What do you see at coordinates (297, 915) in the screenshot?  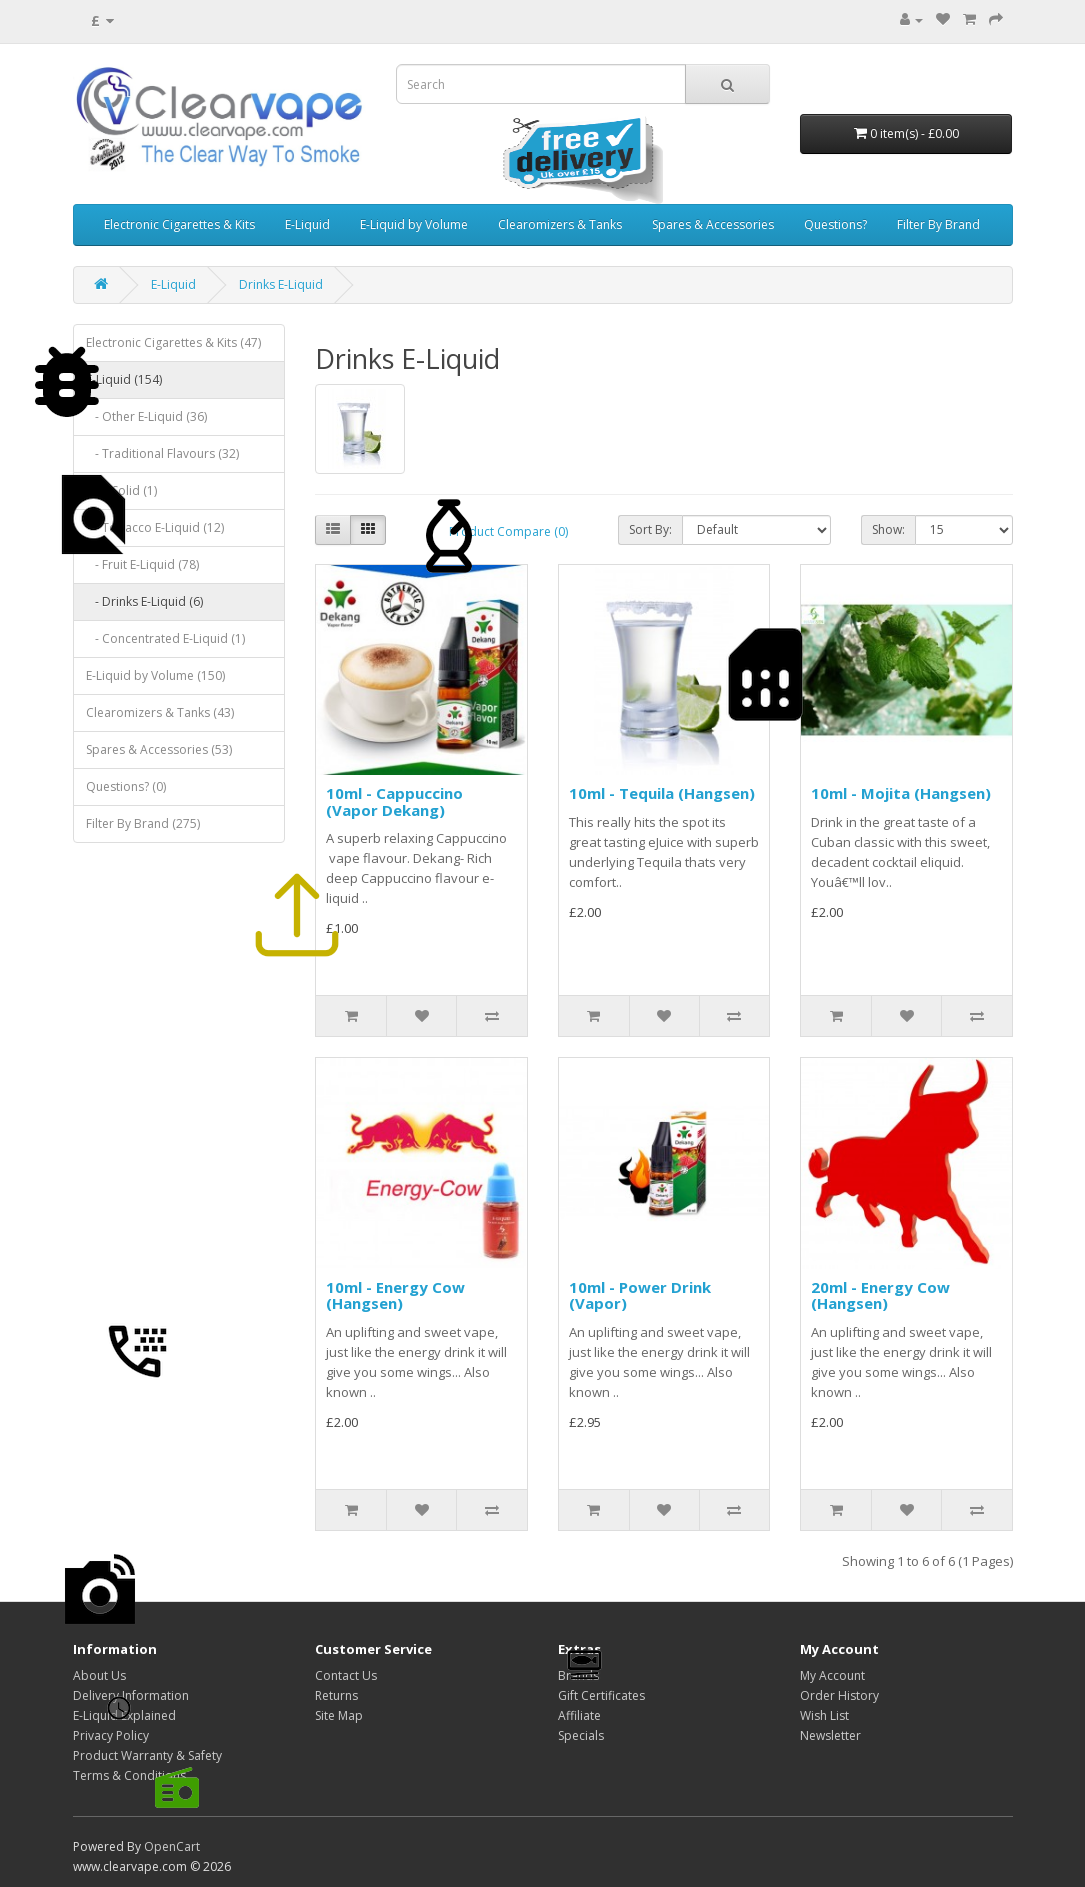 I see `upload a file or document` at bounding box center [297, 915].